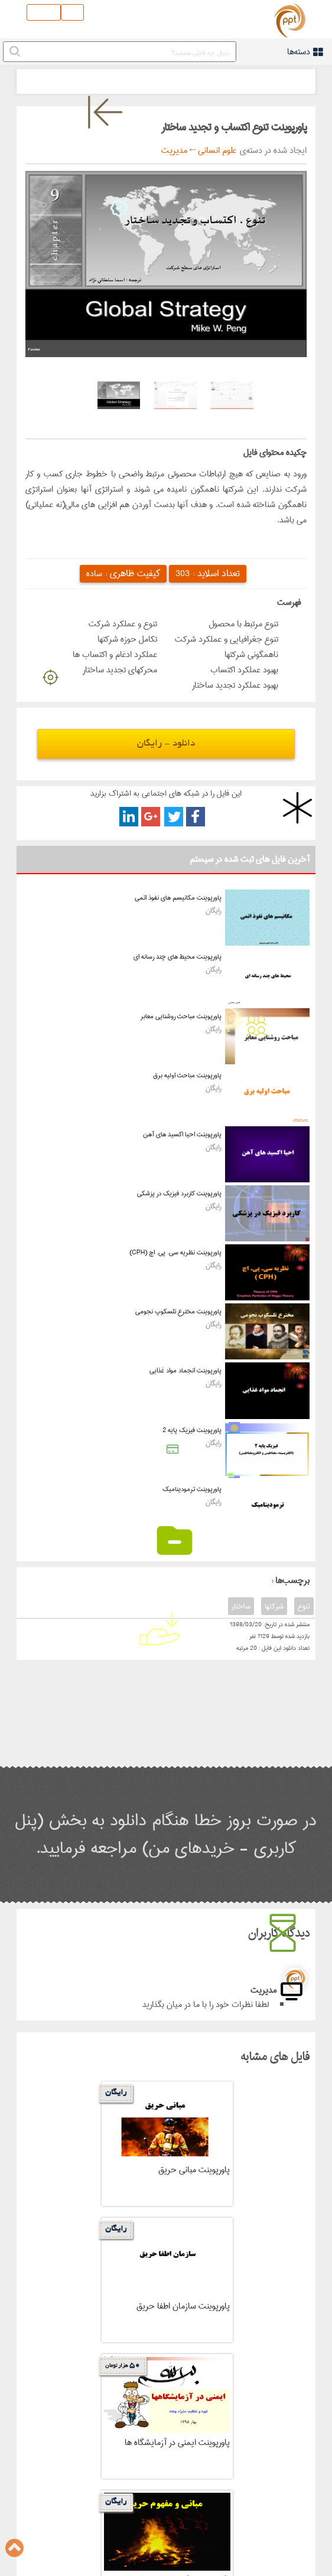  Describe the element at coordinates (161, 1630) in the screenshot. I see `receive or accept an incoming item` at that location.